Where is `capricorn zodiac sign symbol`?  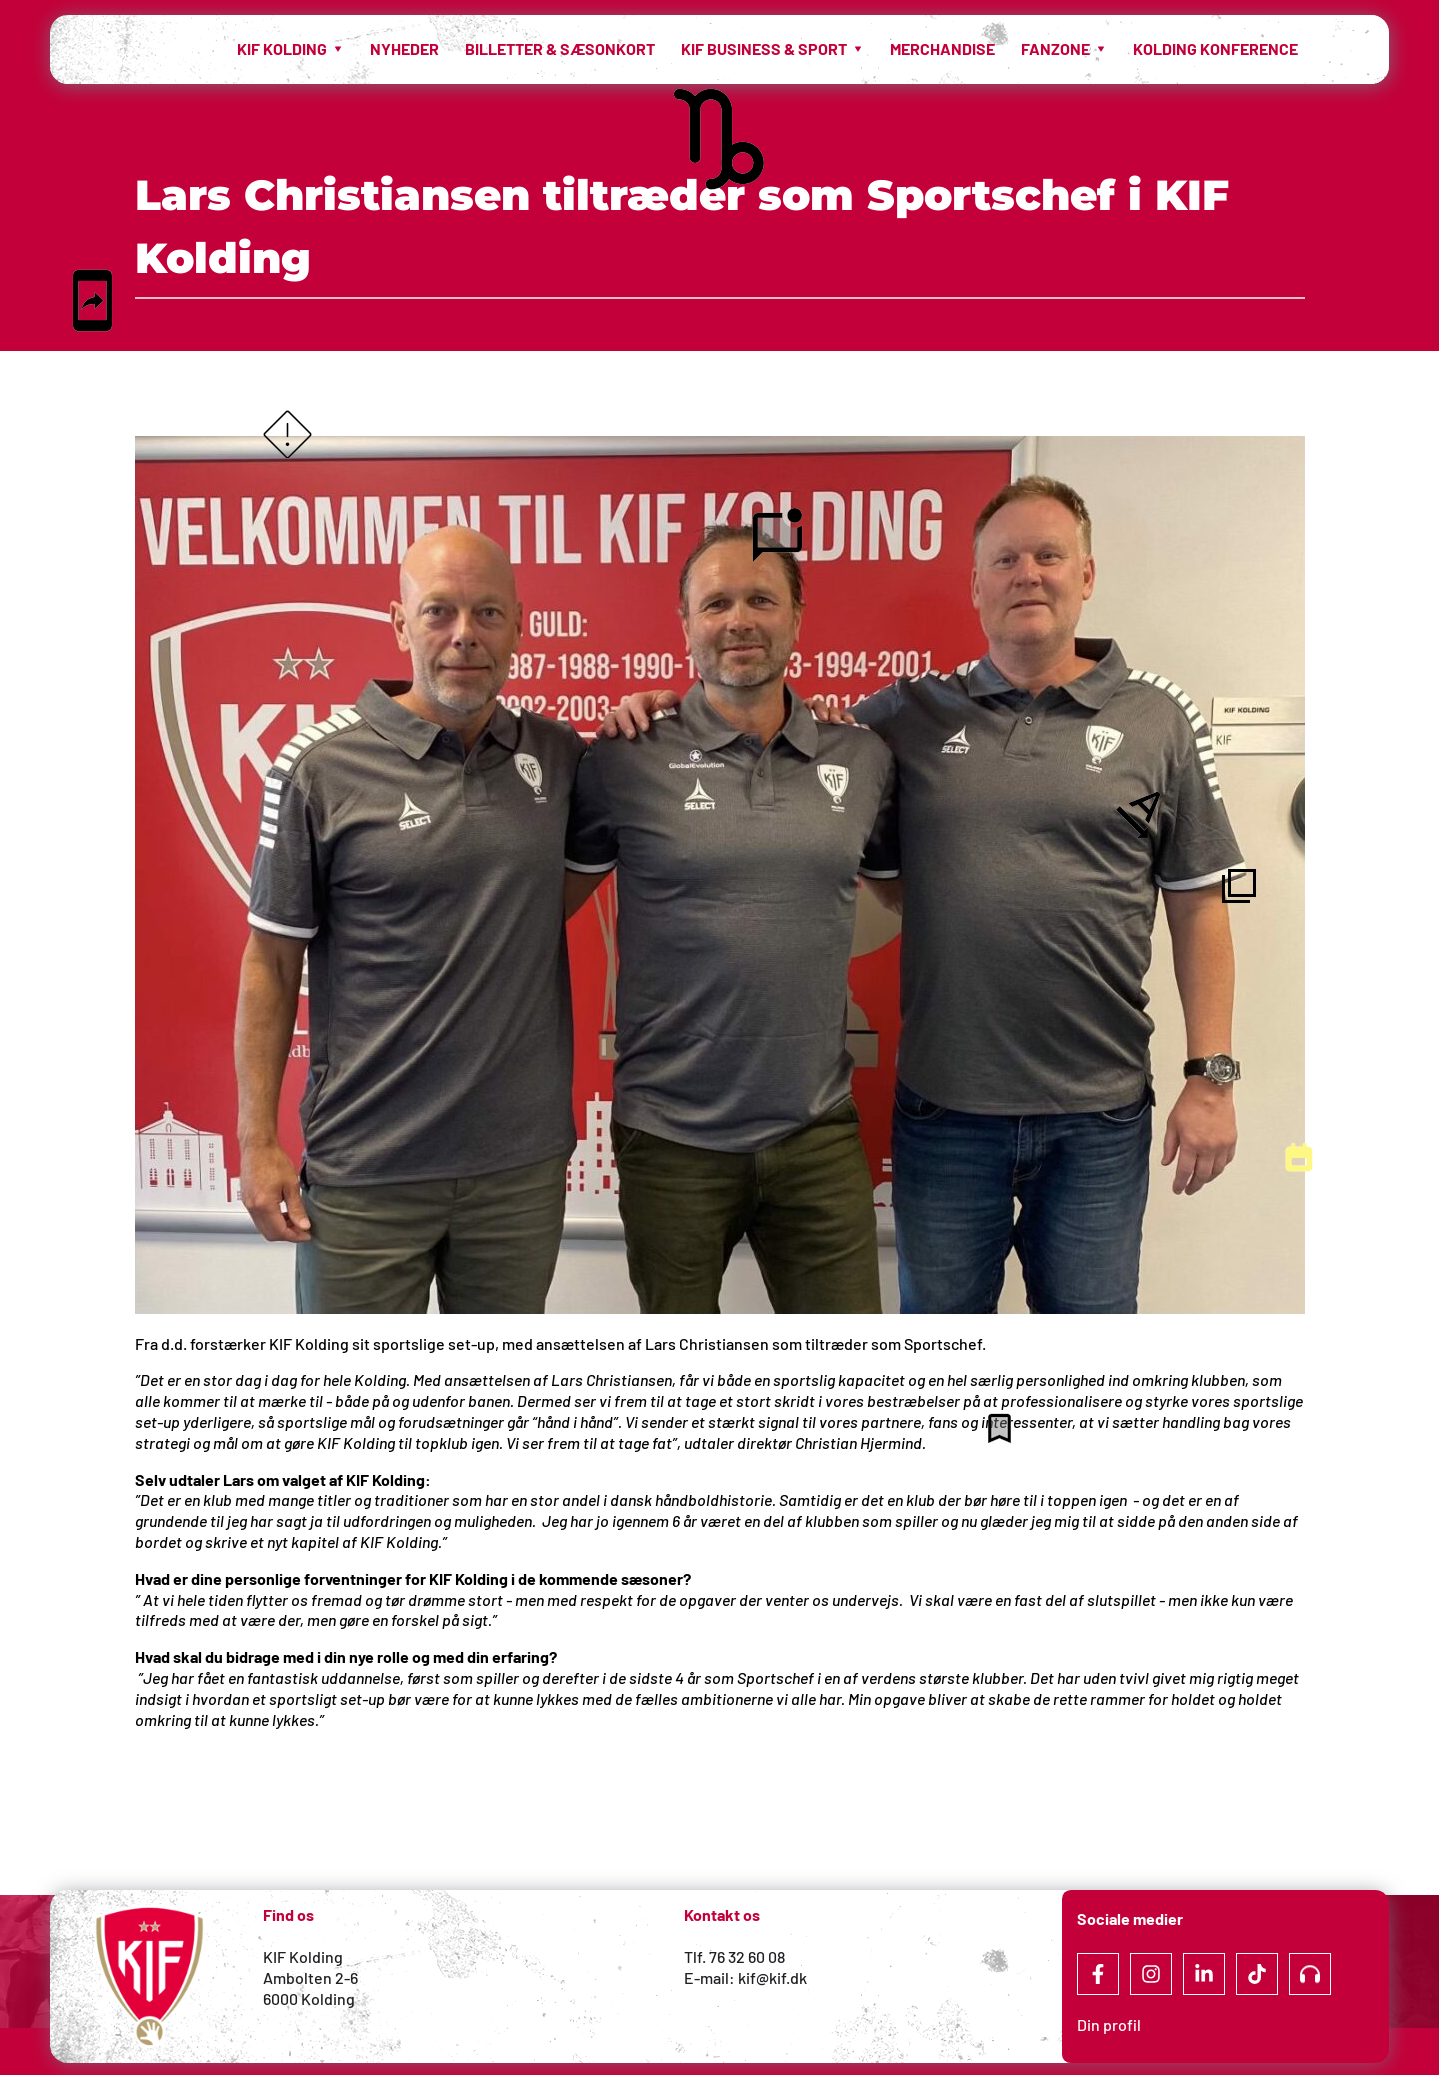 capricorn zodiac sign symbol is located at coordinates (721, 136).